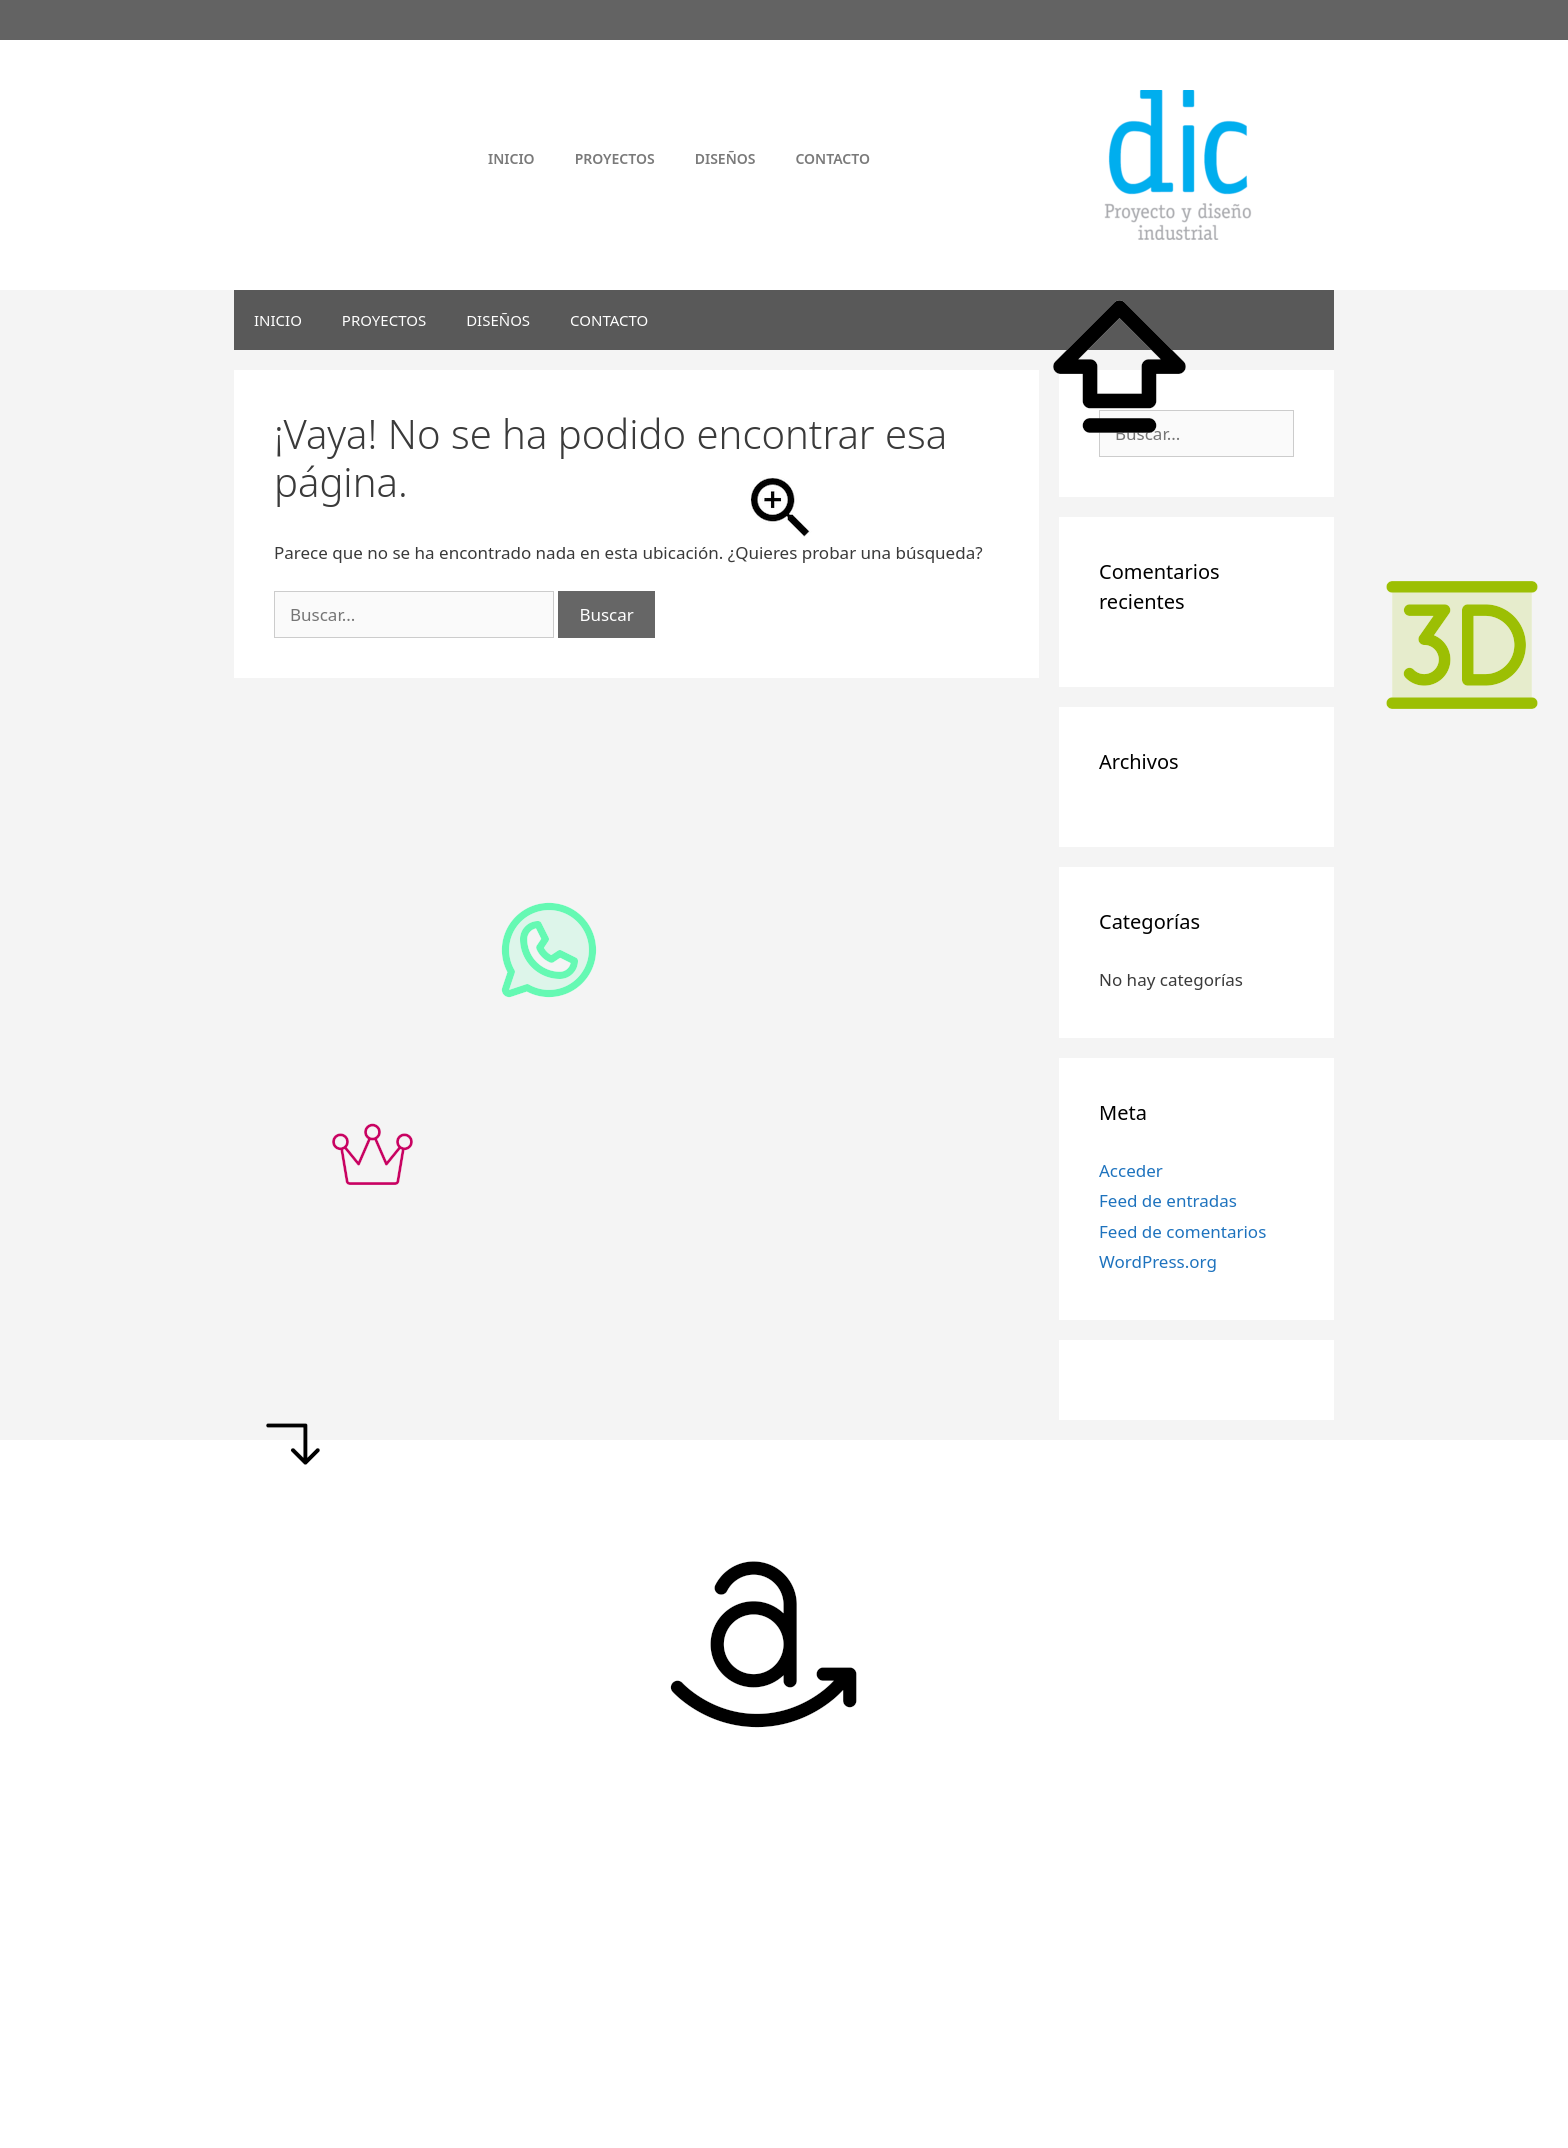 The image size is (1568, 2148). Describe the element at coordinates (549, 950) in the screenshot. I see `open WhatsApp messaging app` at that location.